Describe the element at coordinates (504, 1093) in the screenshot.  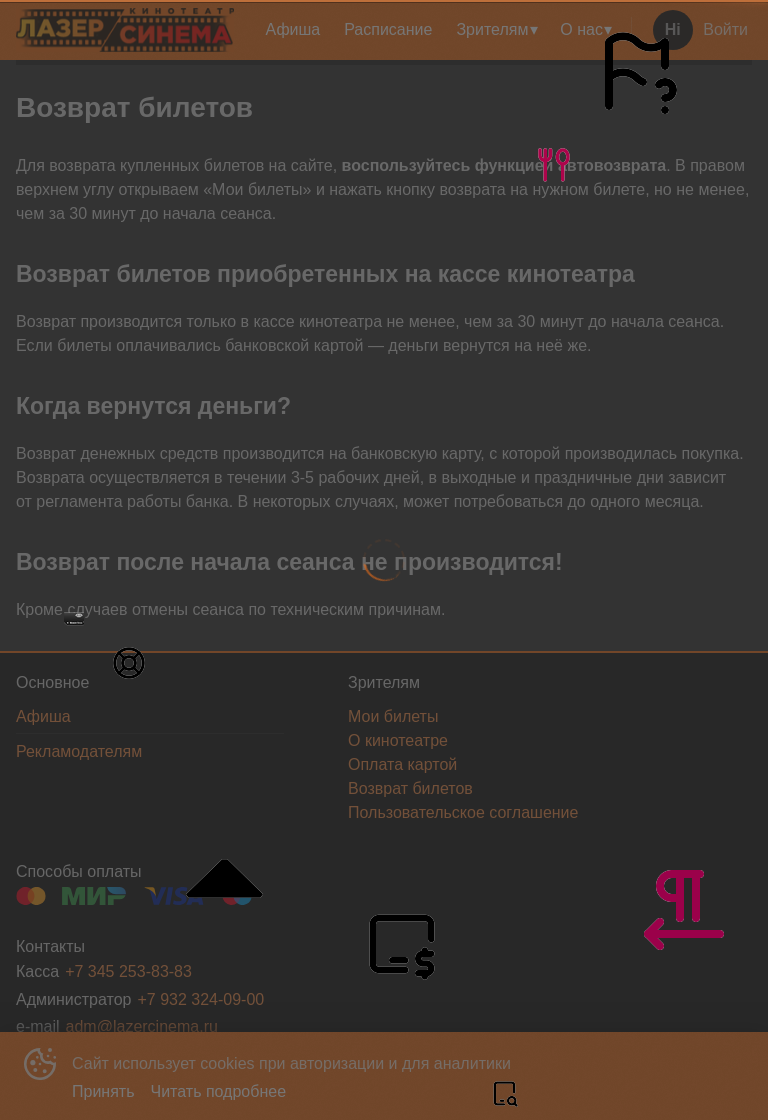
I see `search for content on iPad` at that location.